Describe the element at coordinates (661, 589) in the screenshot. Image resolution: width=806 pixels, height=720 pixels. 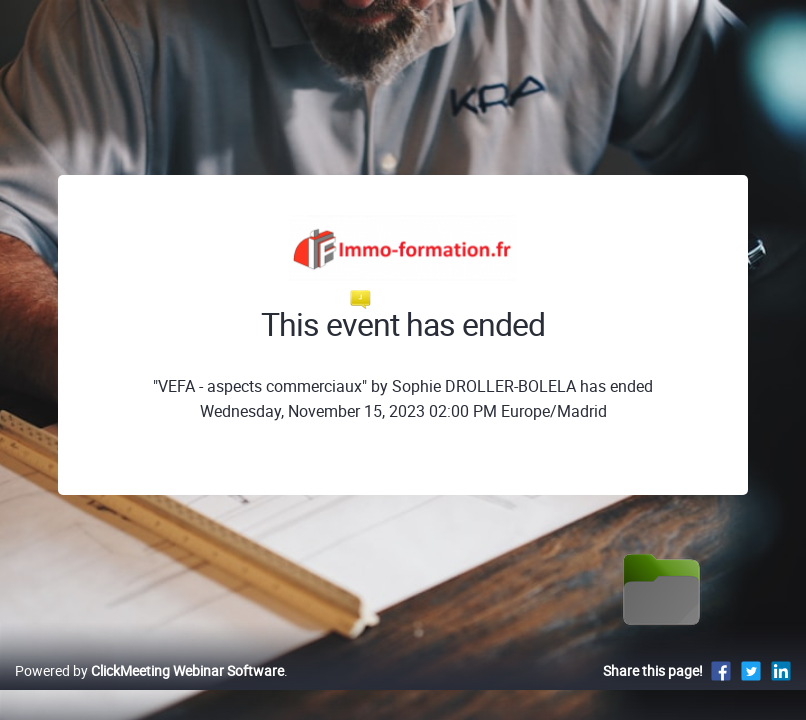
I see `drop file here to move into folder` at that location.